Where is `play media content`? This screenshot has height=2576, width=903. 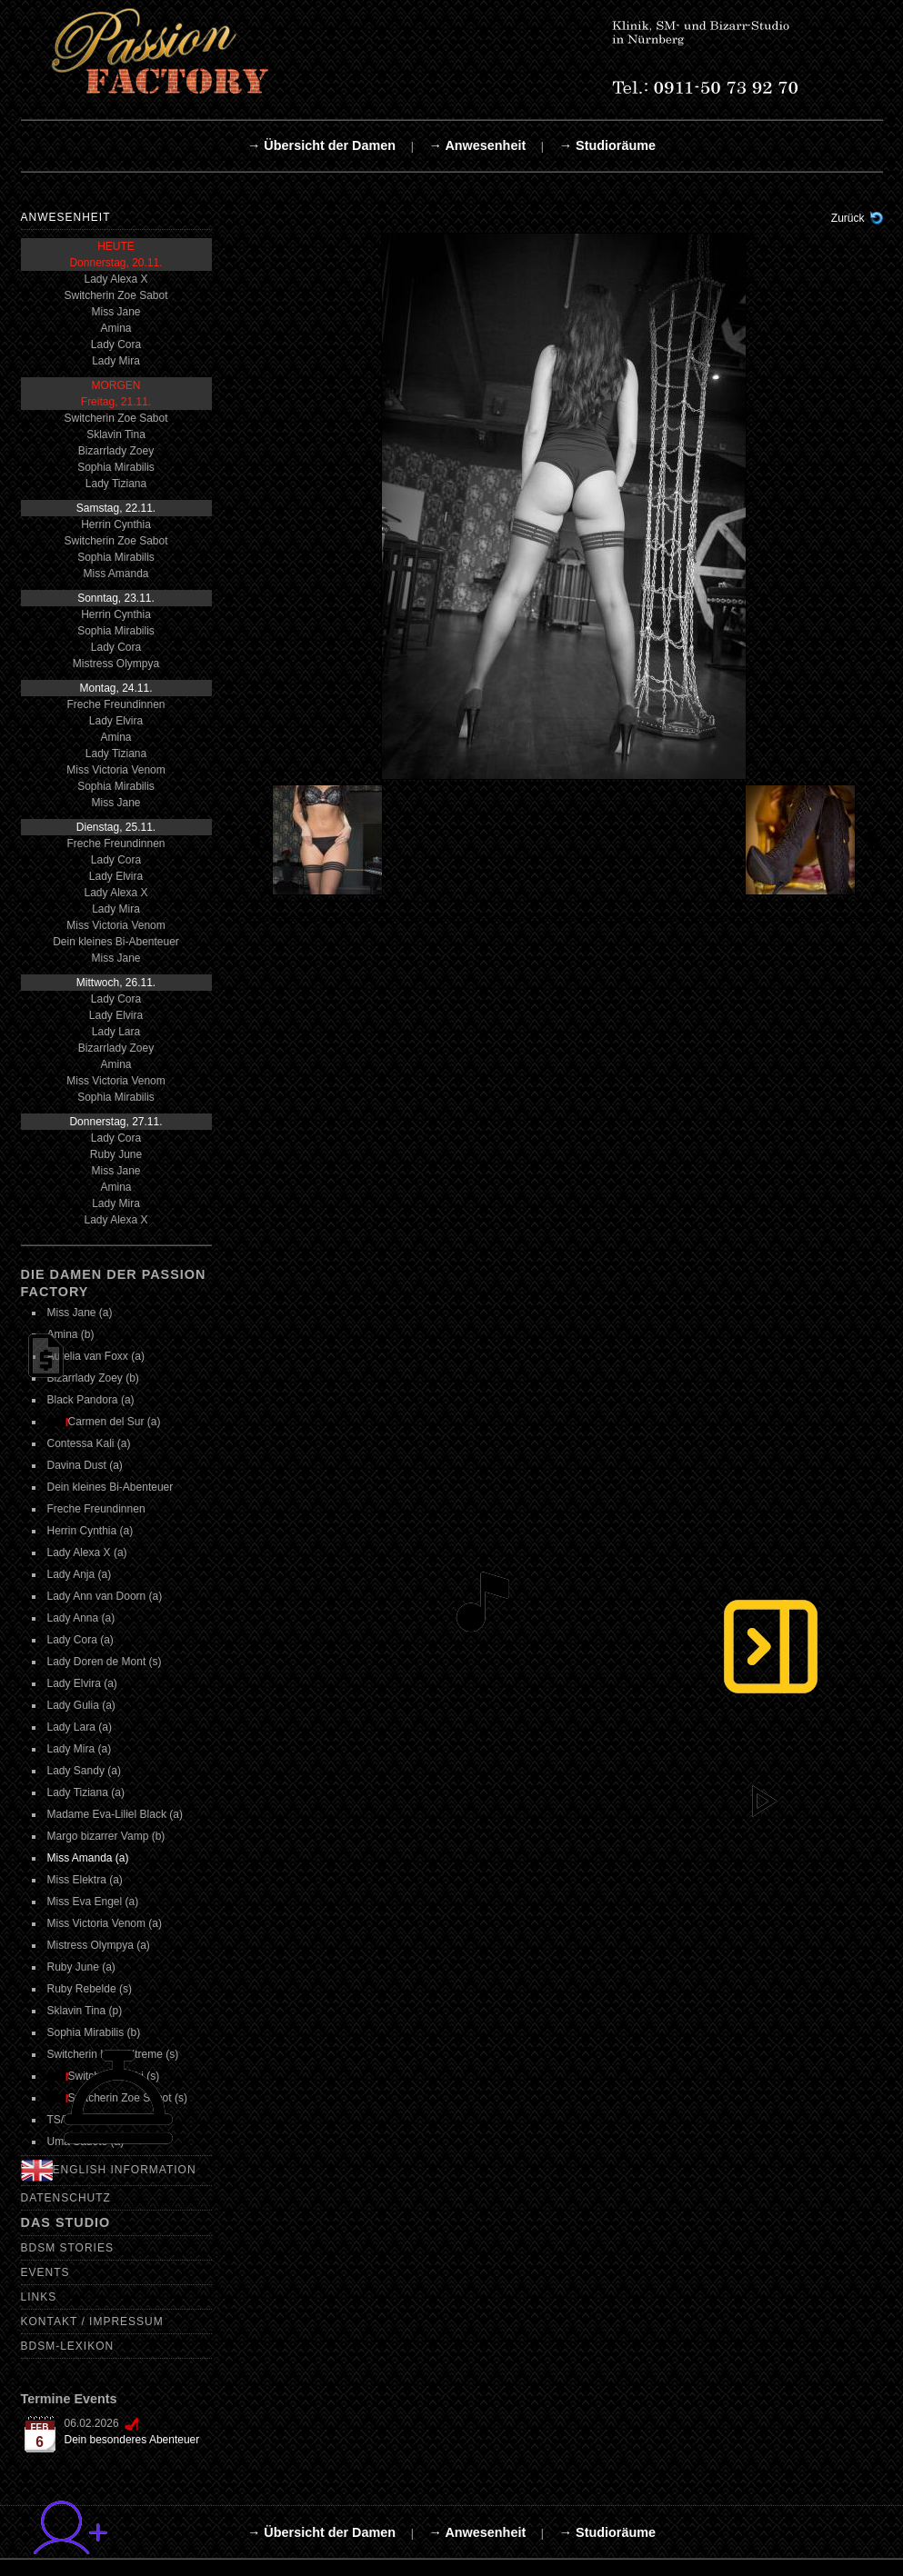
play media content is located at coordinates (761, 1801).